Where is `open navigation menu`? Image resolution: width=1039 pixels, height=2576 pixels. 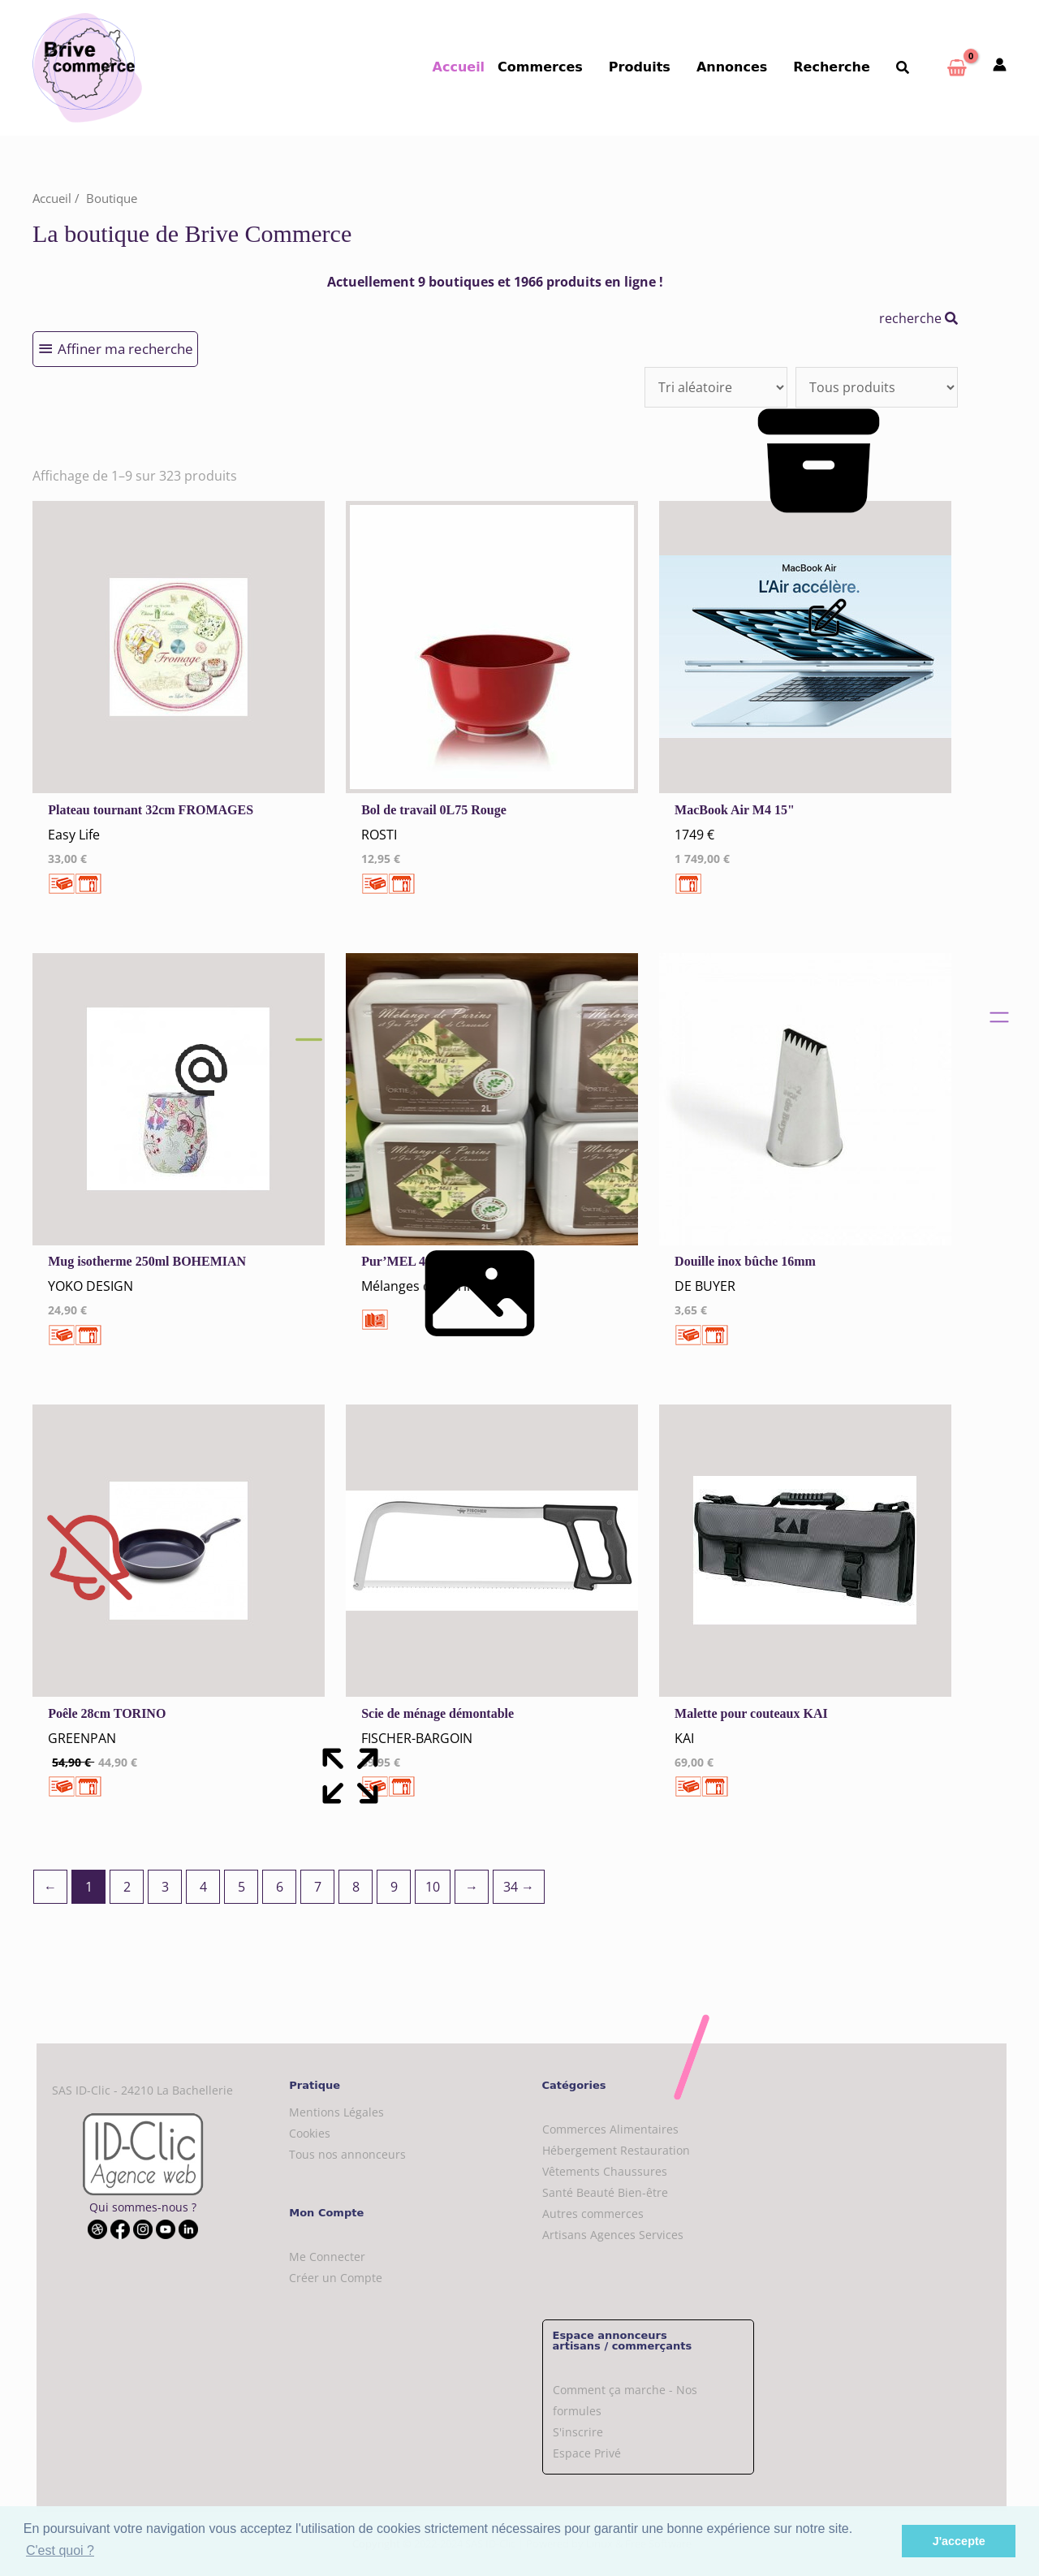 open navigation menu is located at coordinates (999, 1017).